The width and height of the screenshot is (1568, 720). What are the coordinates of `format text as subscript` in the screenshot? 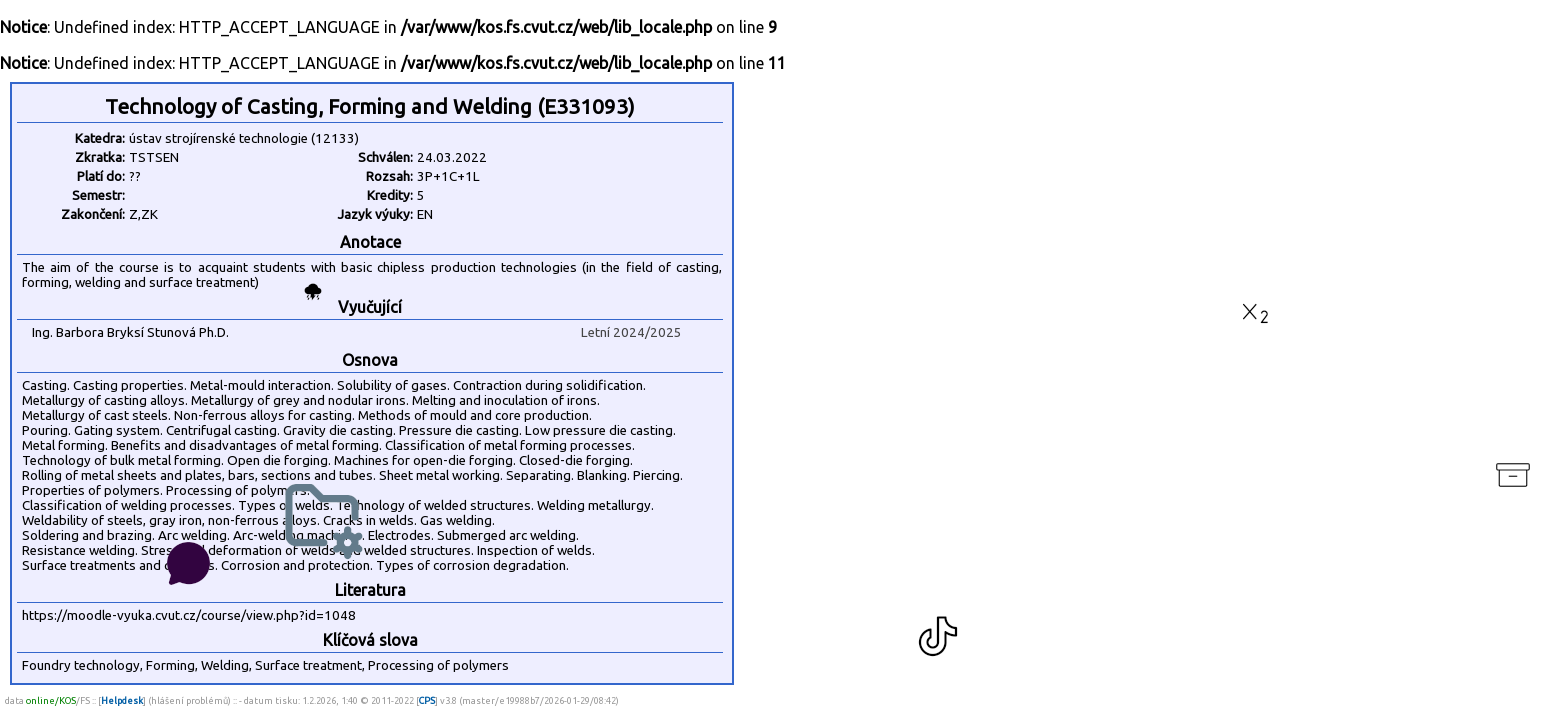 It's located at (1254, 313).